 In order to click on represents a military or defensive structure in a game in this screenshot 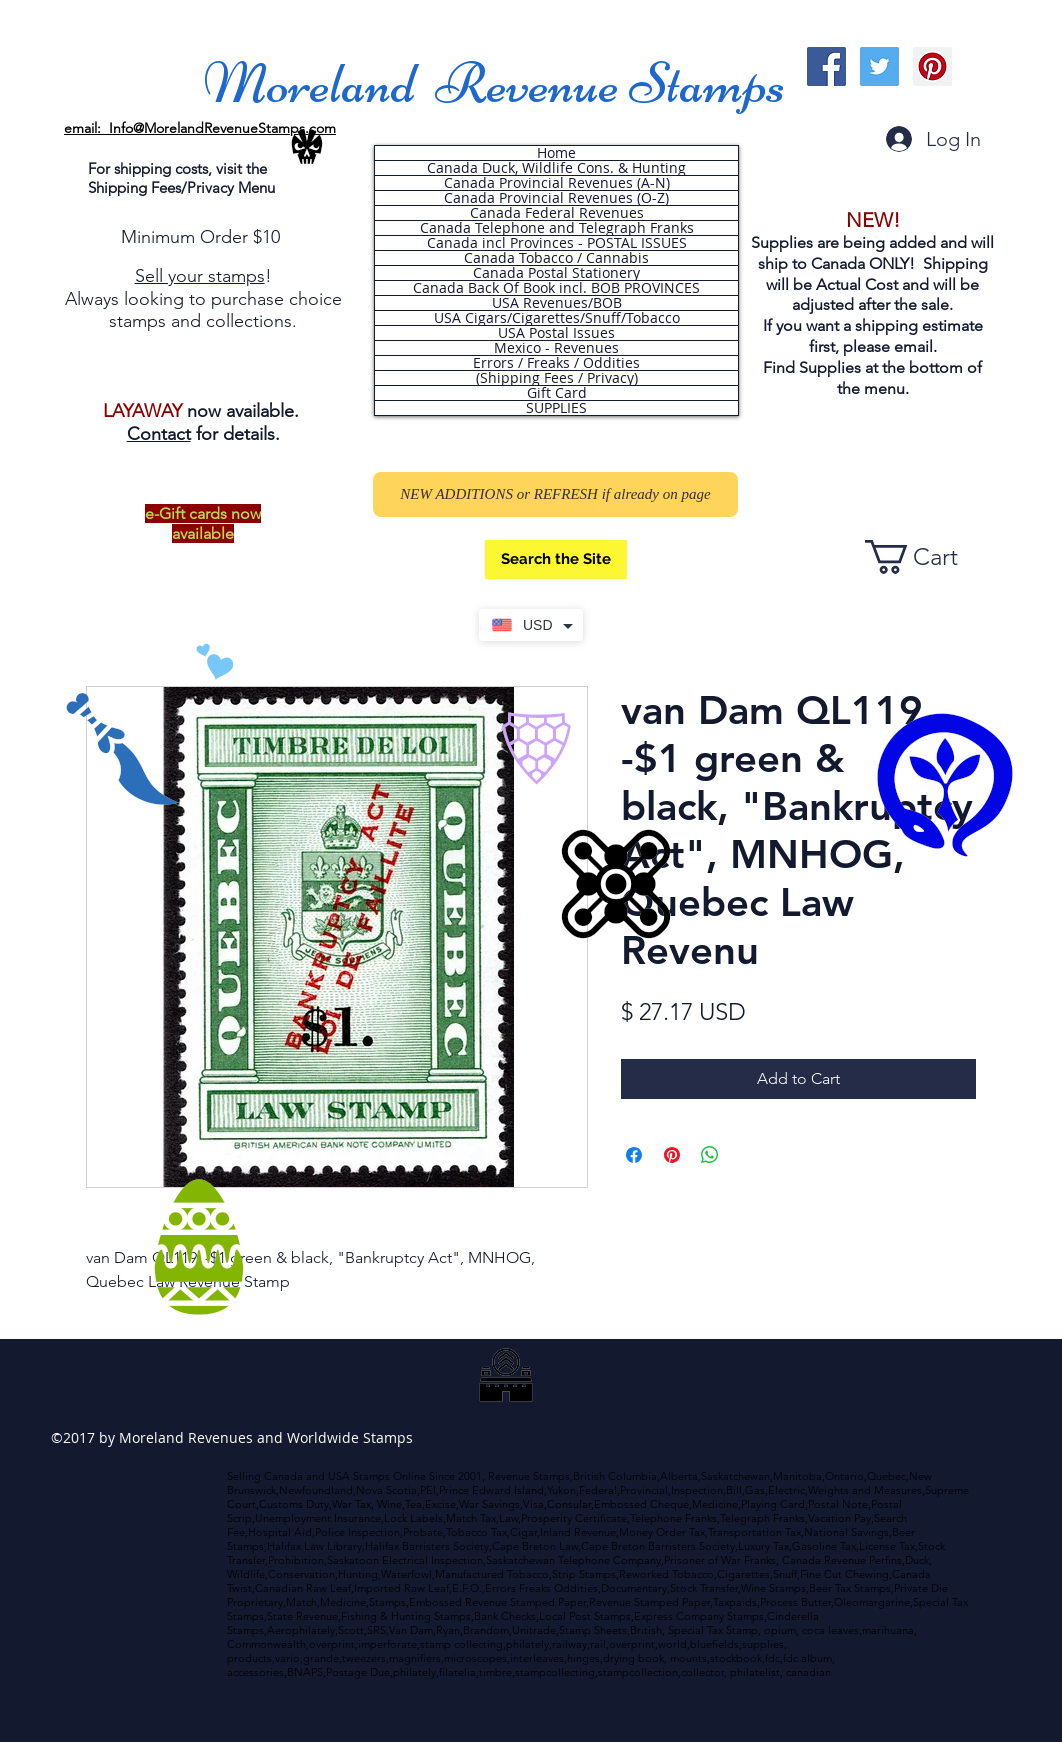, I will do `click(506, 1375)`.